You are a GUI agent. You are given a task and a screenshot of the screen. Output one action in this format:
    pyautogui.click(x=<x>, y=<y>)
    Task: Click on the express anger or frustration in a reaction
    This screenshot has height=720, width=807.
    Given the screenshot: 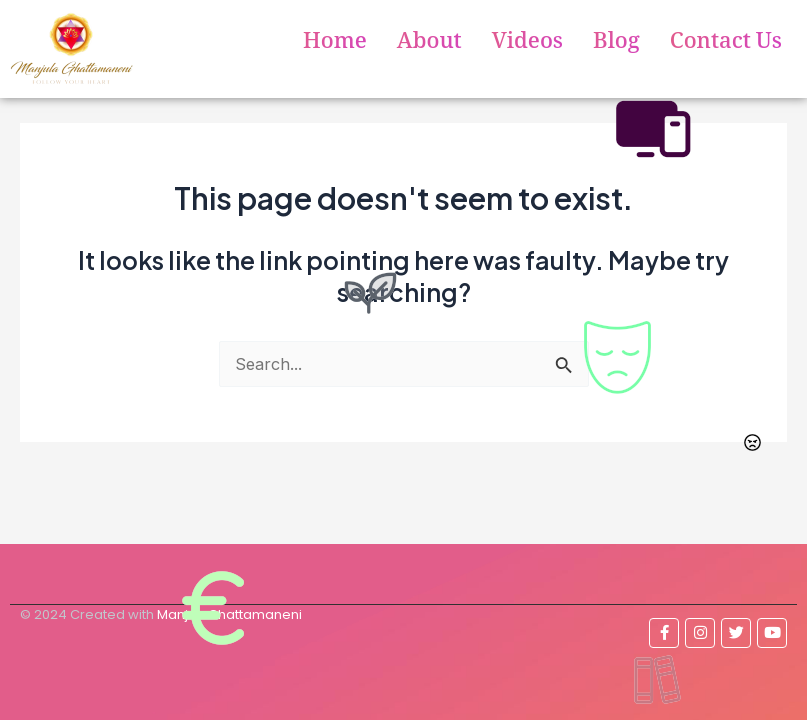 What is the action you would take?
    pyautogui.click(x=752, y=442)
    